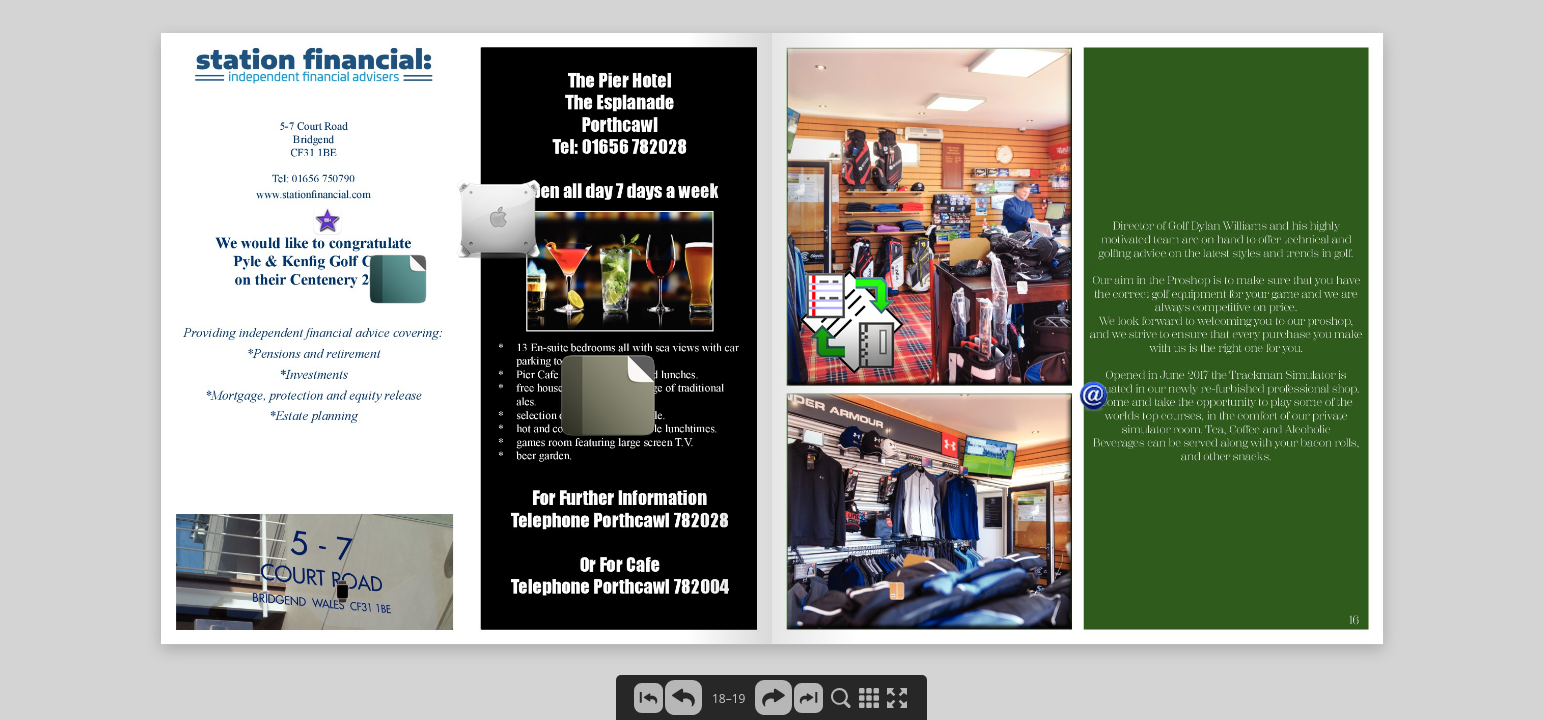 This screenshot has height=720, width=1543. Describe the element at coordinates (327, 220) in the screenshot. I see `open iMovie video editing application` at that location.